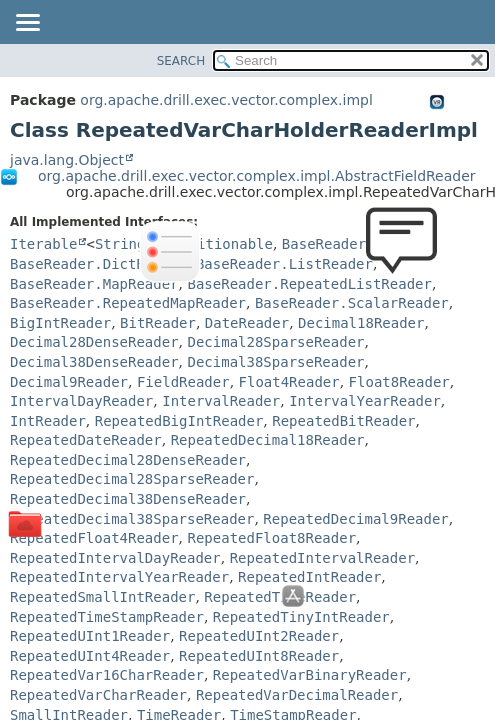  I want to click on launch VR monitor application, so click(437, 102).